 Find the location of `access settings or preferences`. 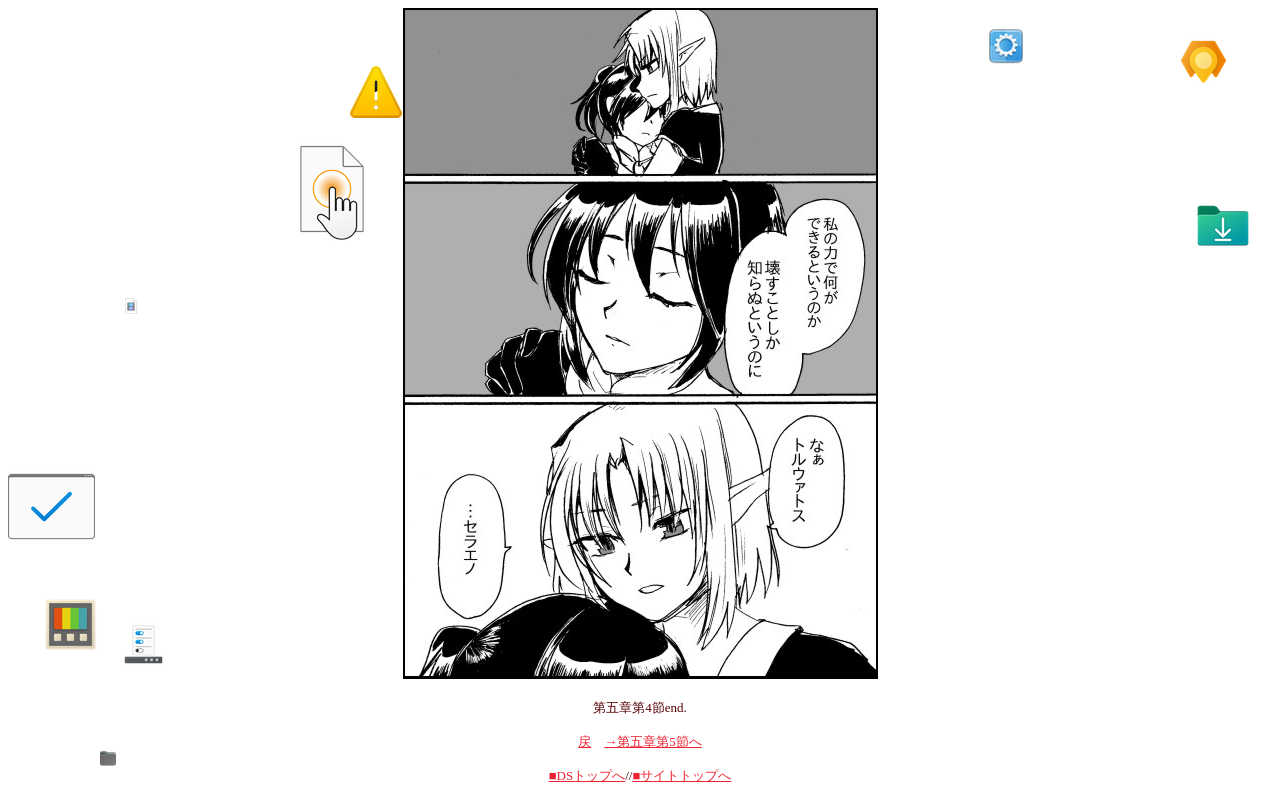

access settings or preferences is located at coordinates (143, 644).